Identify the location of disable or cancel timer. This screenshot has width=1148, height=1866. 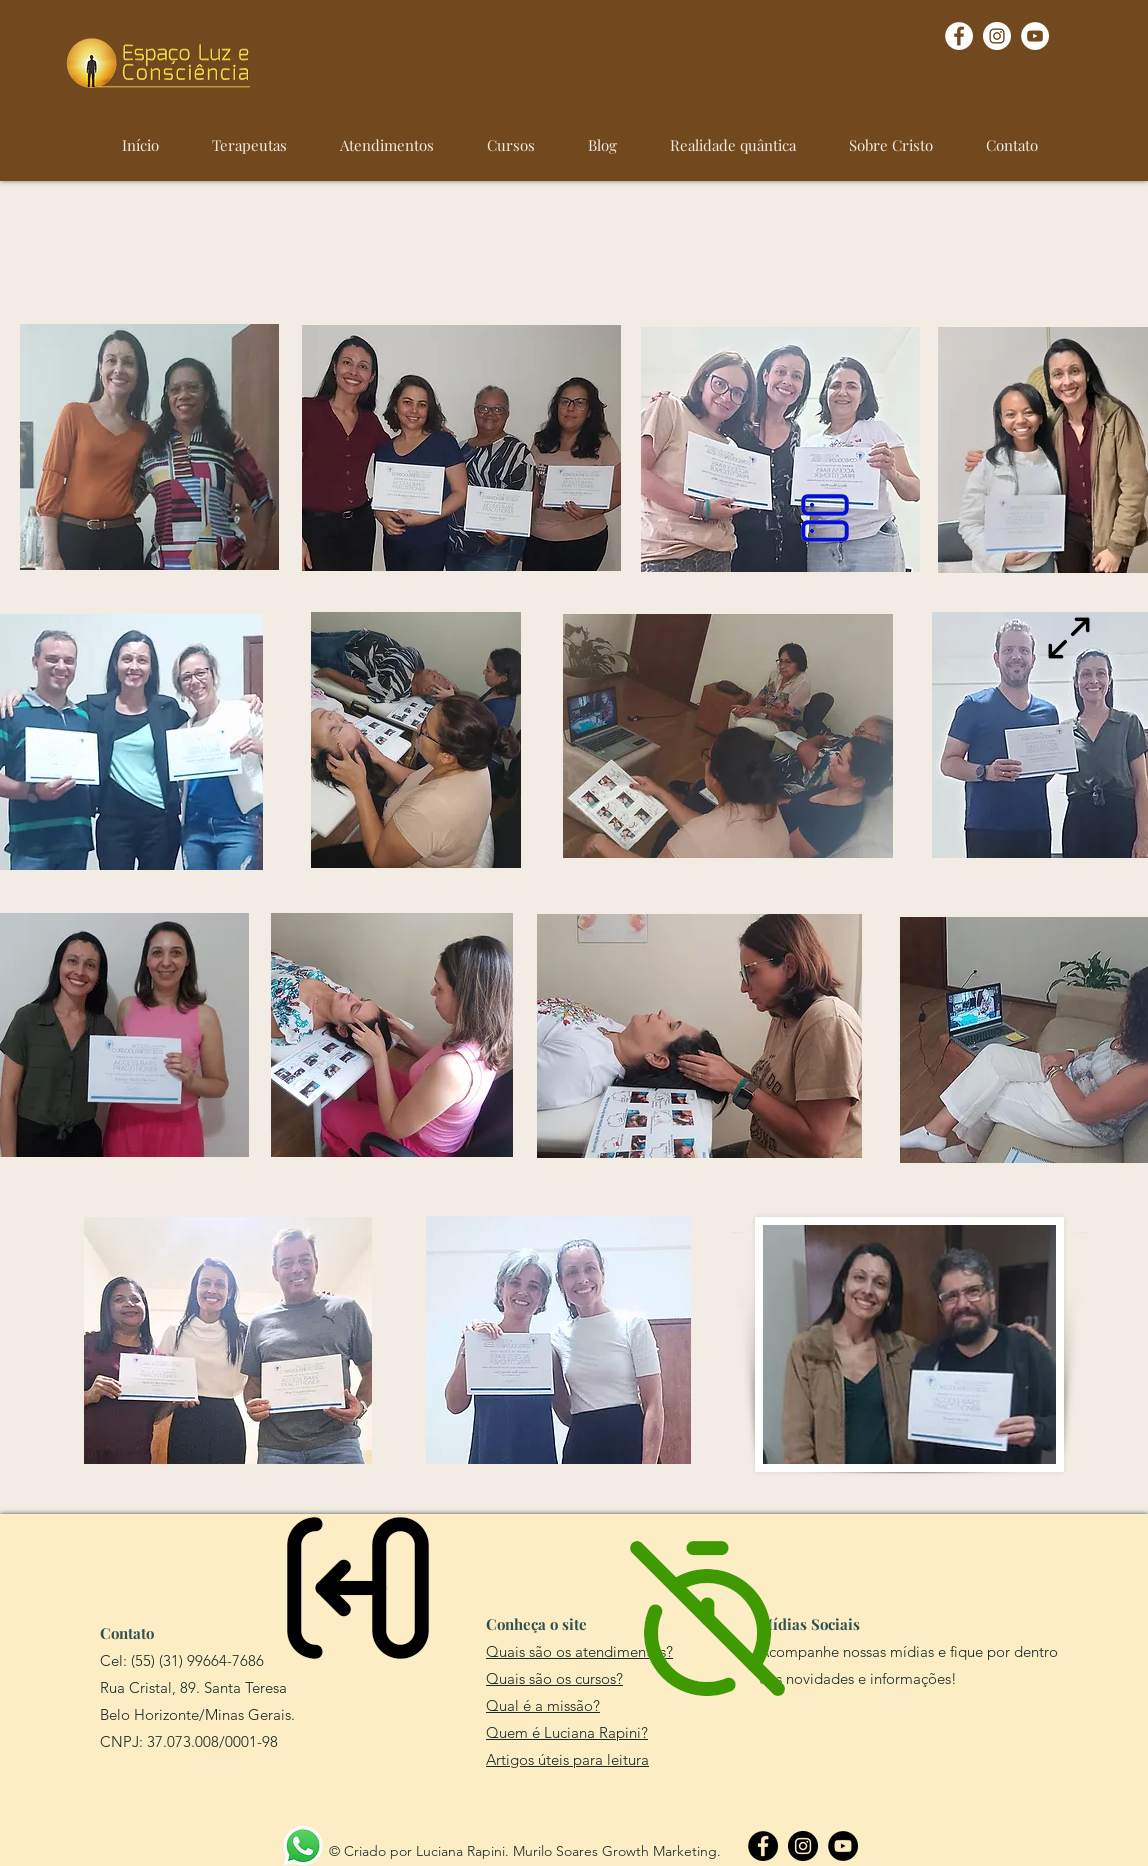
(707, 1618).